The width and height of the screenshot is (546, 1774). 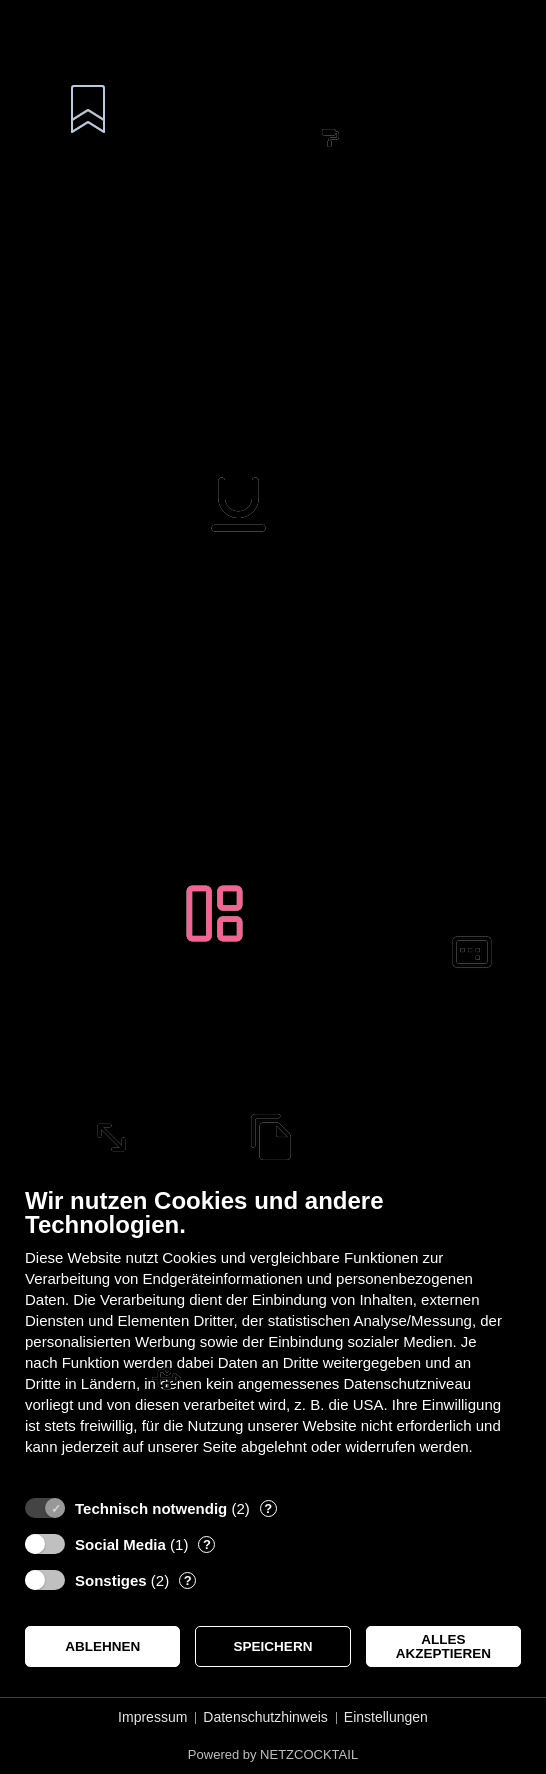 I want to click on save this item for later, so click(x=88, y=108).